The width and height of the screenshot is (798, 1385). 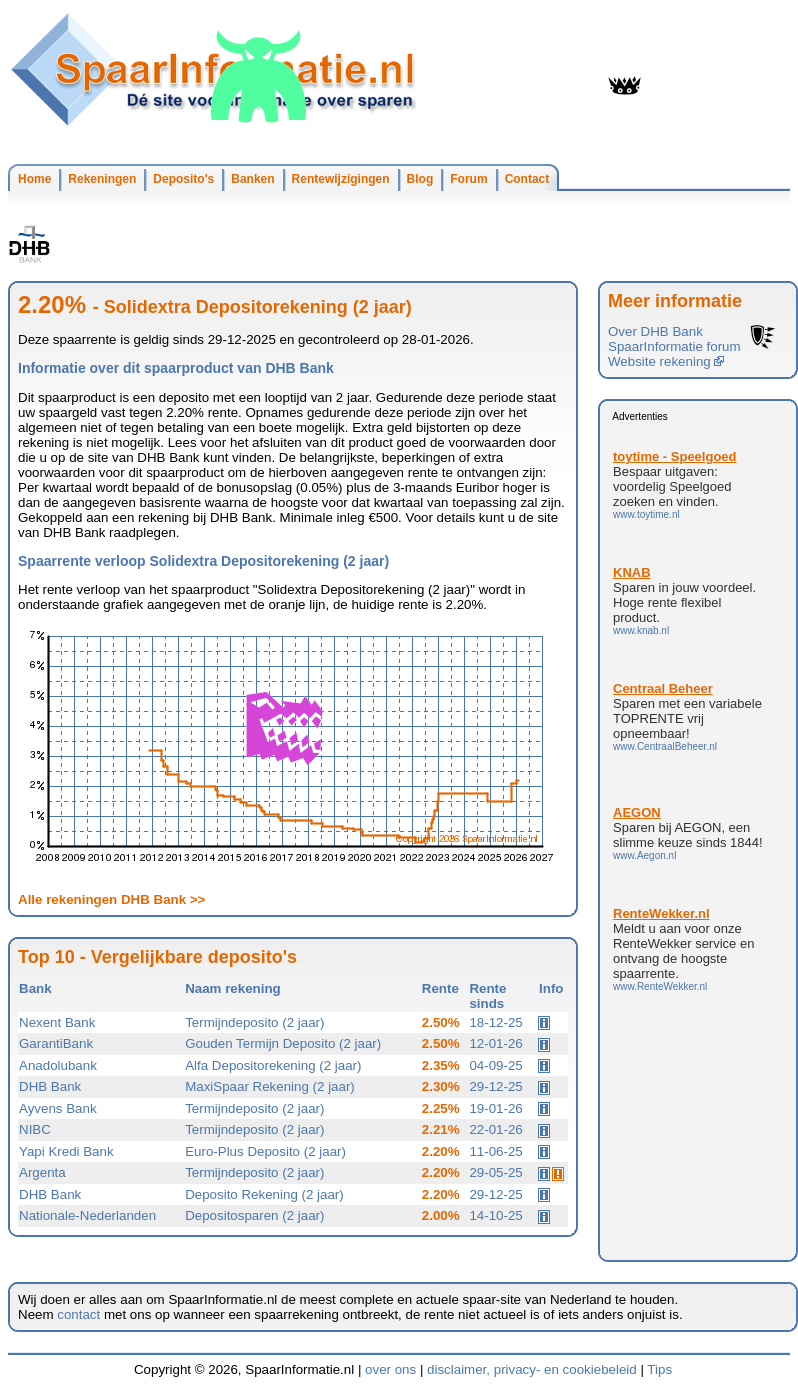 What do you see at coordinates (284, 729) in the screenshot?
I see `indicates a danger or hazard zone in a game` at bounding box center [284, 729].